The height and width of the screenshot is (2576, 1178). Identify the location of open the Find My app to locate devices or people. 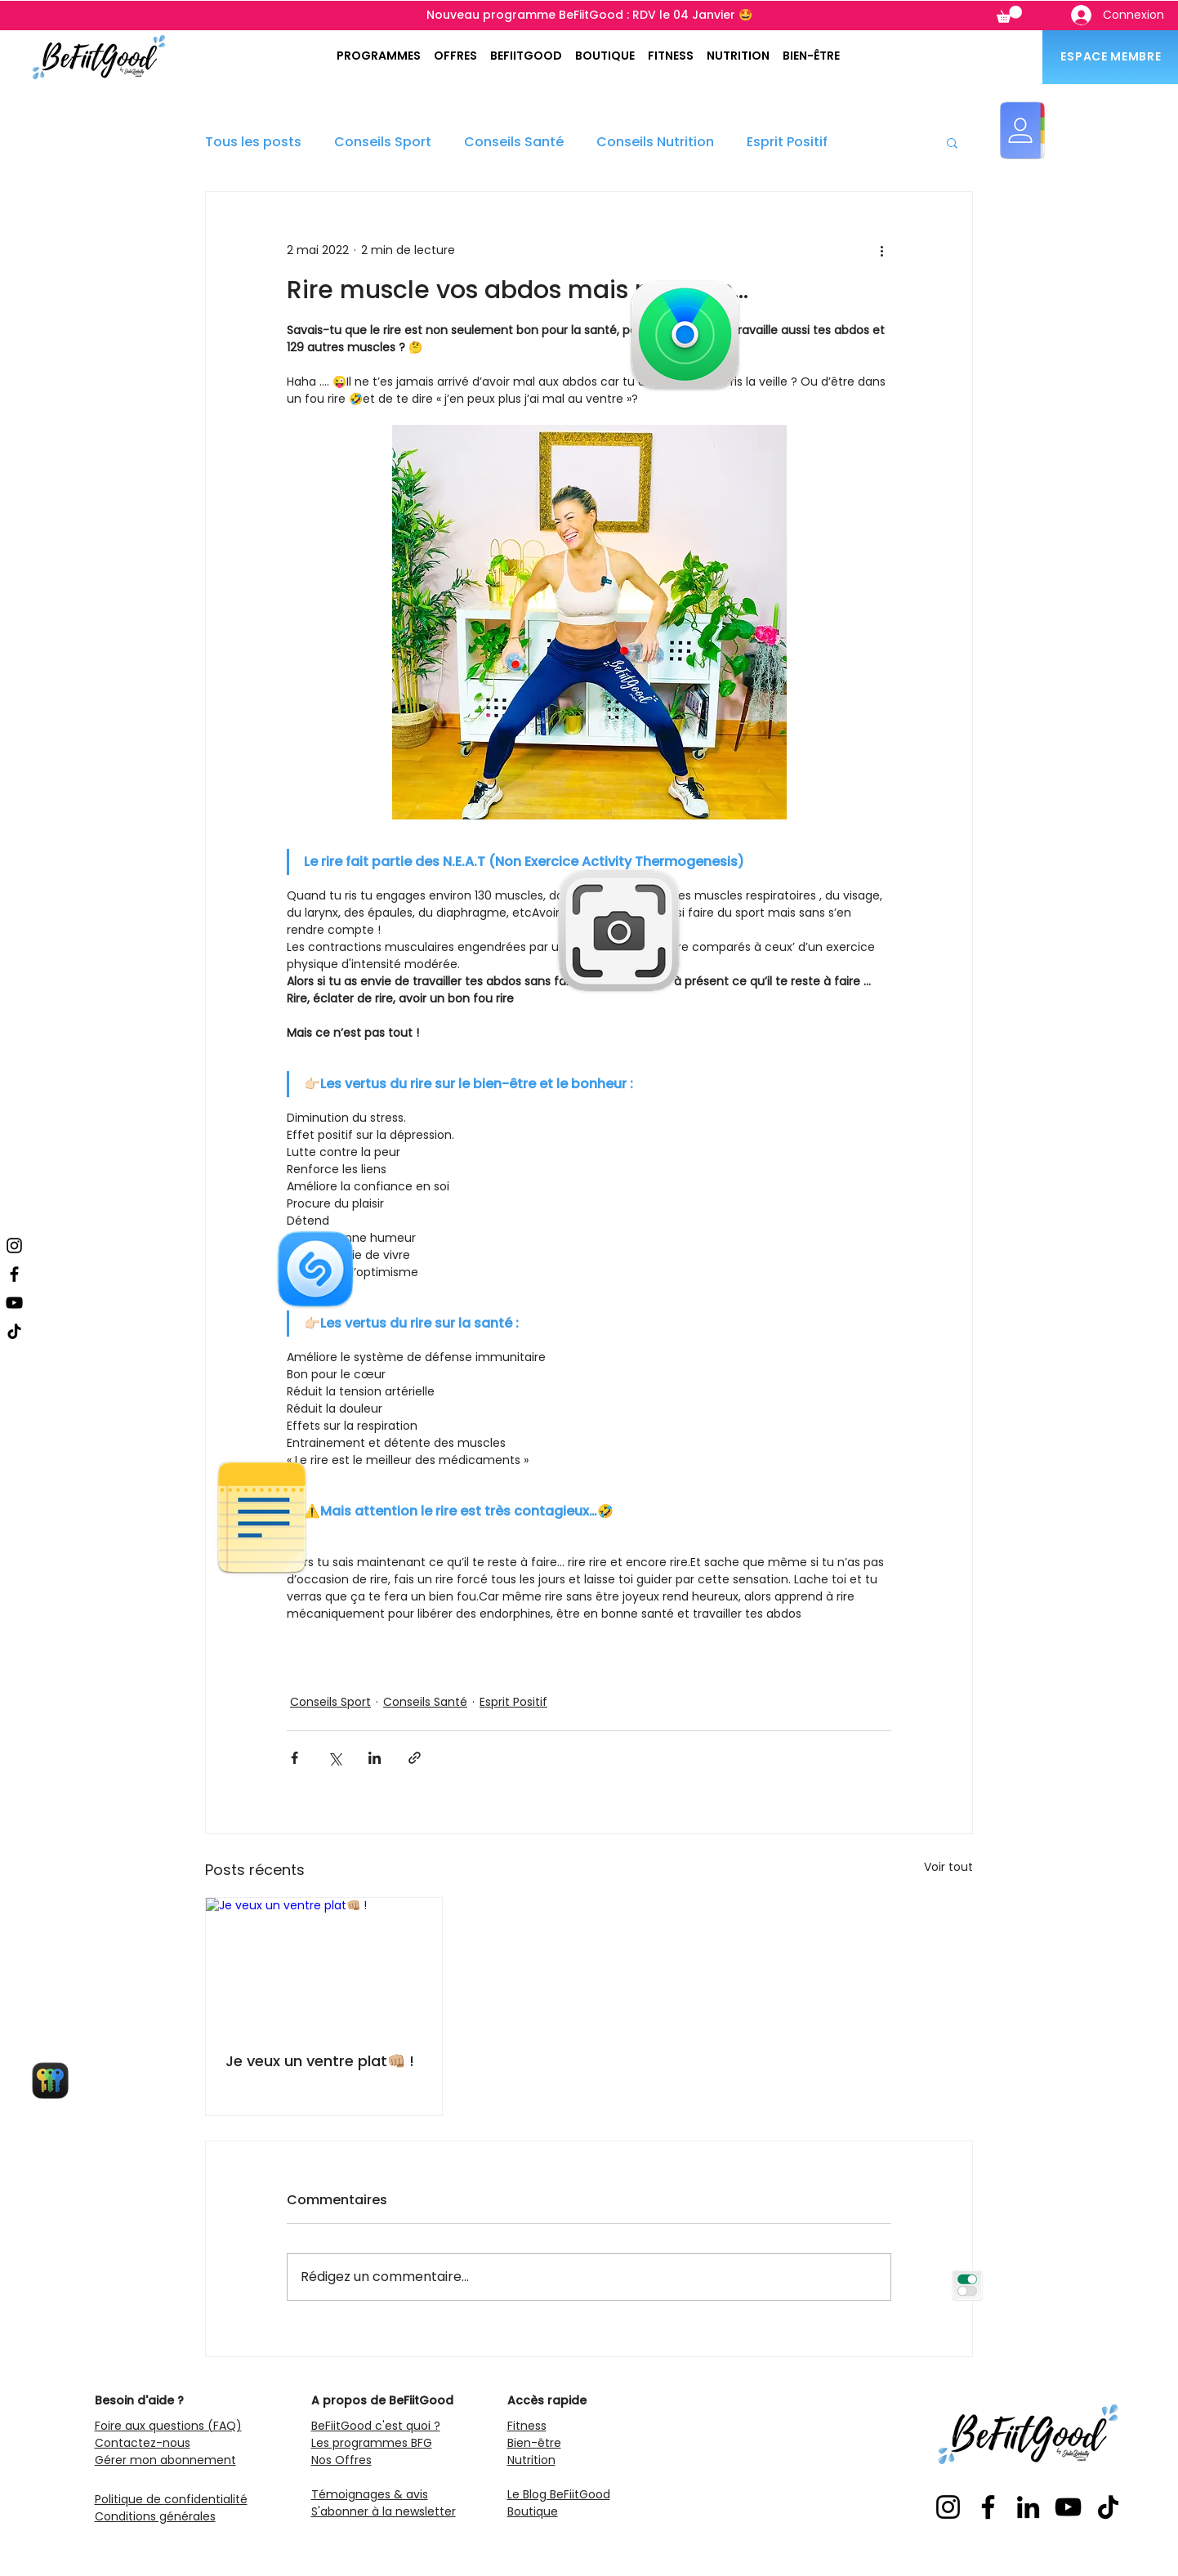
(685, 334).